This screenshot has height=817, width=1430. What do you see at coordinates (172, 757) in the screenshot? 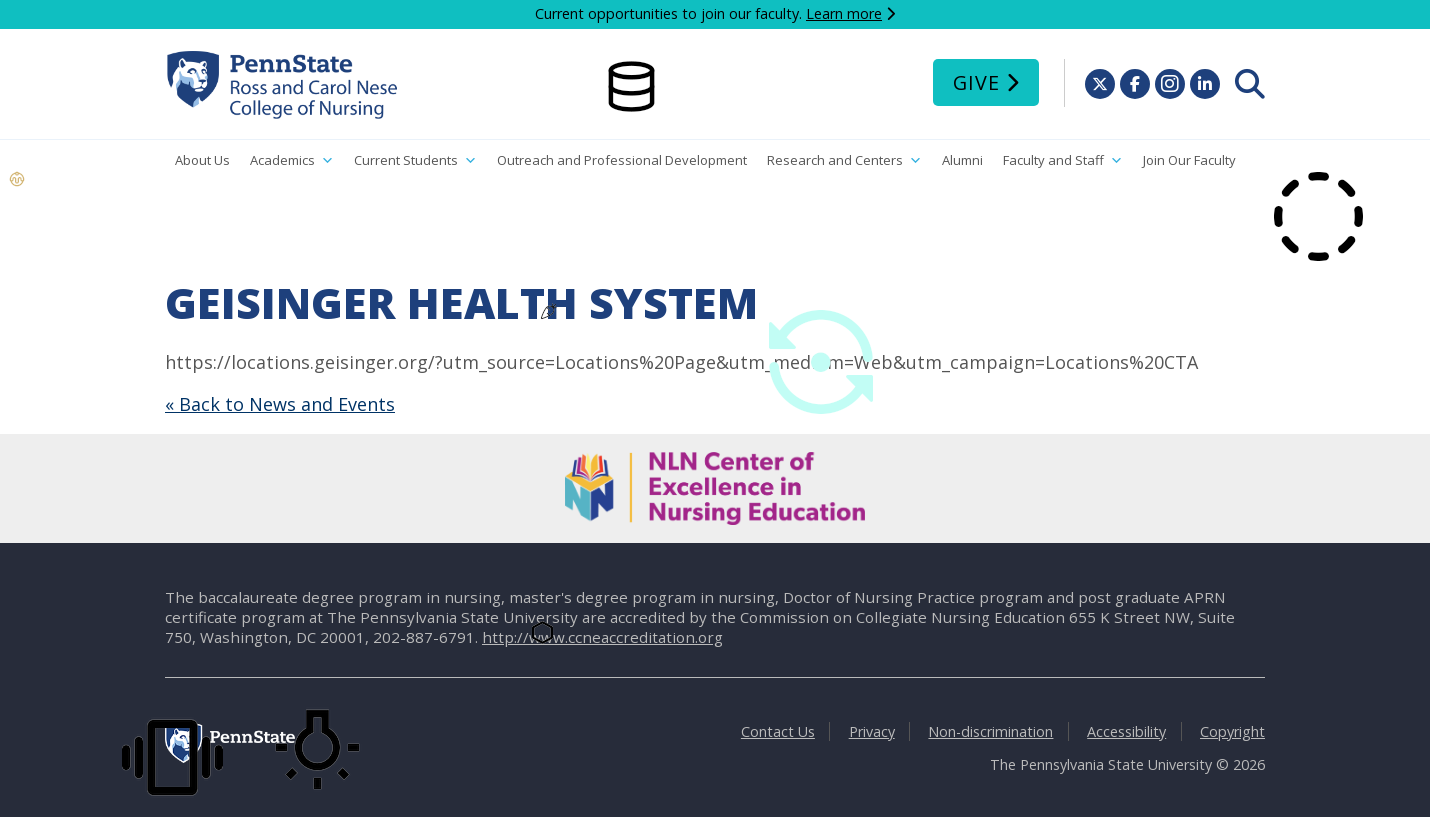
I see `enable vibration mode for notifications` at bounding box center [172, 757].